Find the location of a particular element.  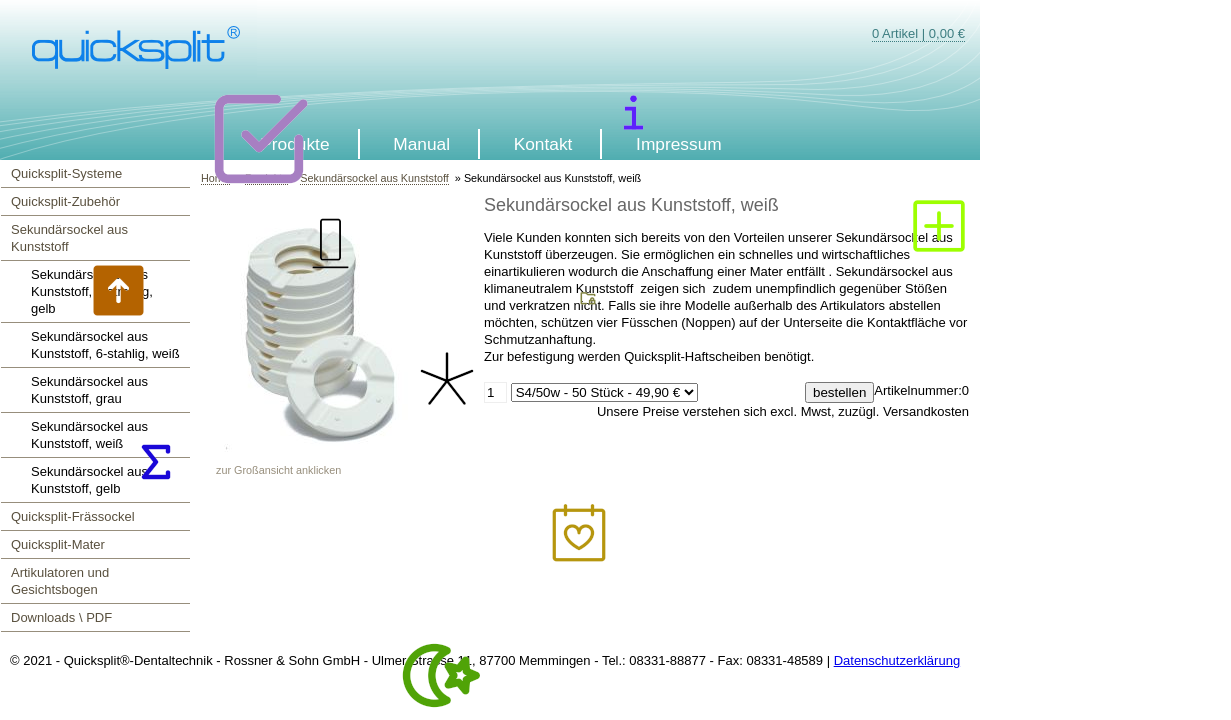

access a password-protected folder is located at coordinates (588, 298).